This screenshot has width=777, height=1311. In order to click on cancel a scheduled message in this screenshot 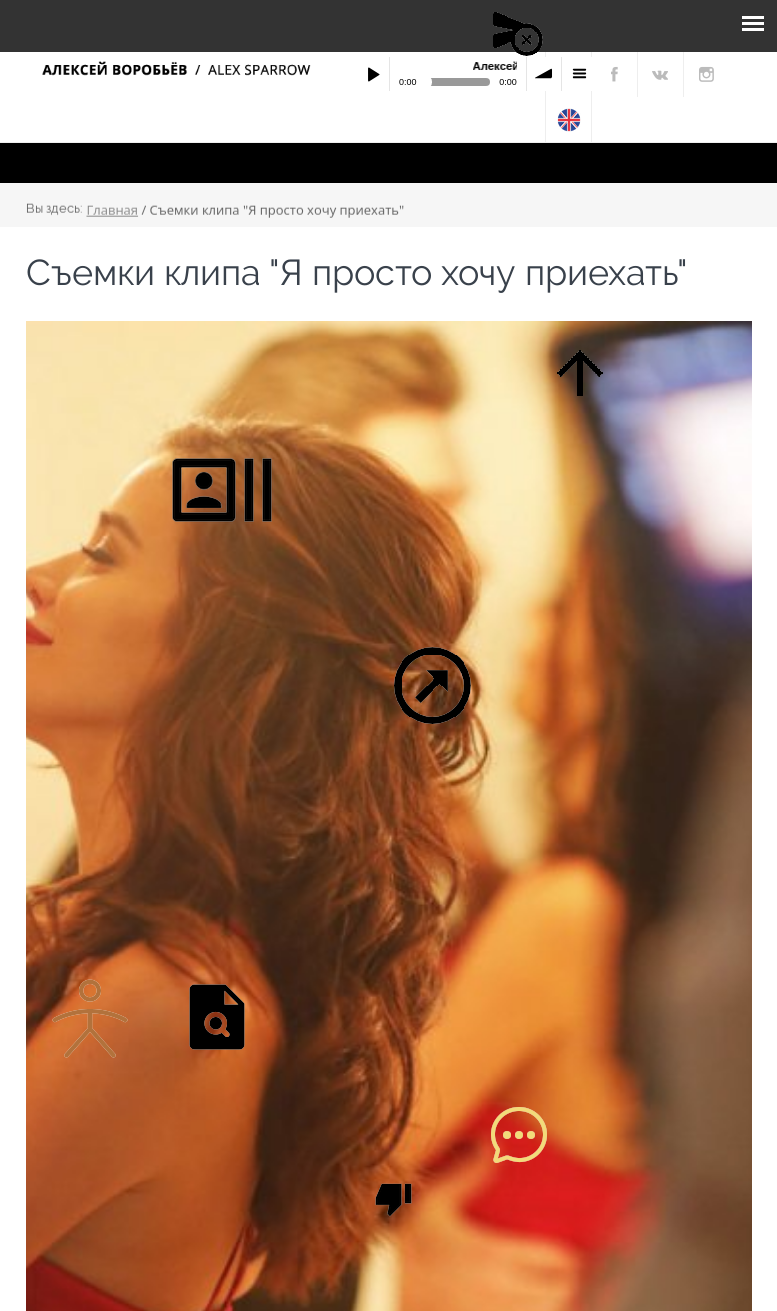, I will do `click(517, 30)`.